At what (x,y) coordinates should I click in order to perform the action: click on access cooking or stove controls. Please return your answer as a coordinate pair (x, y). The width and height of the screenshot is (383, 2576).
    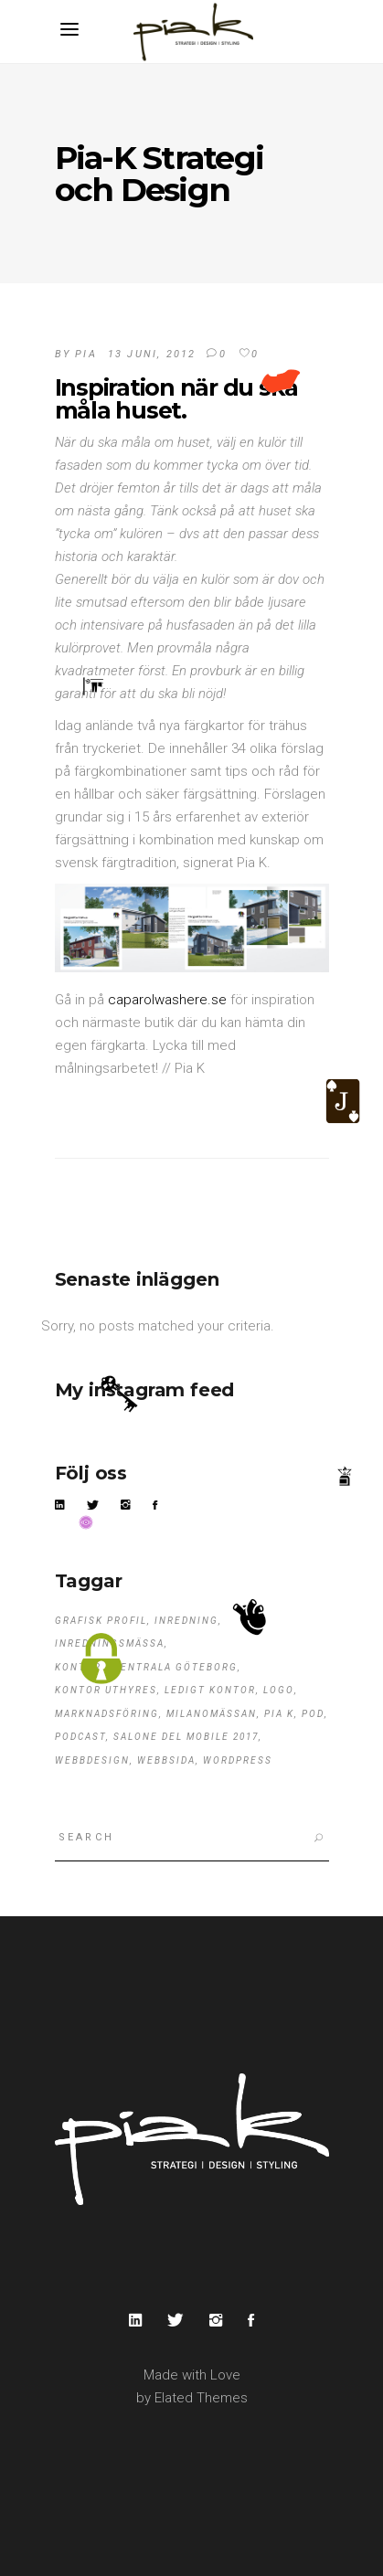
    Looking at the image, I should click on (345, 1476).